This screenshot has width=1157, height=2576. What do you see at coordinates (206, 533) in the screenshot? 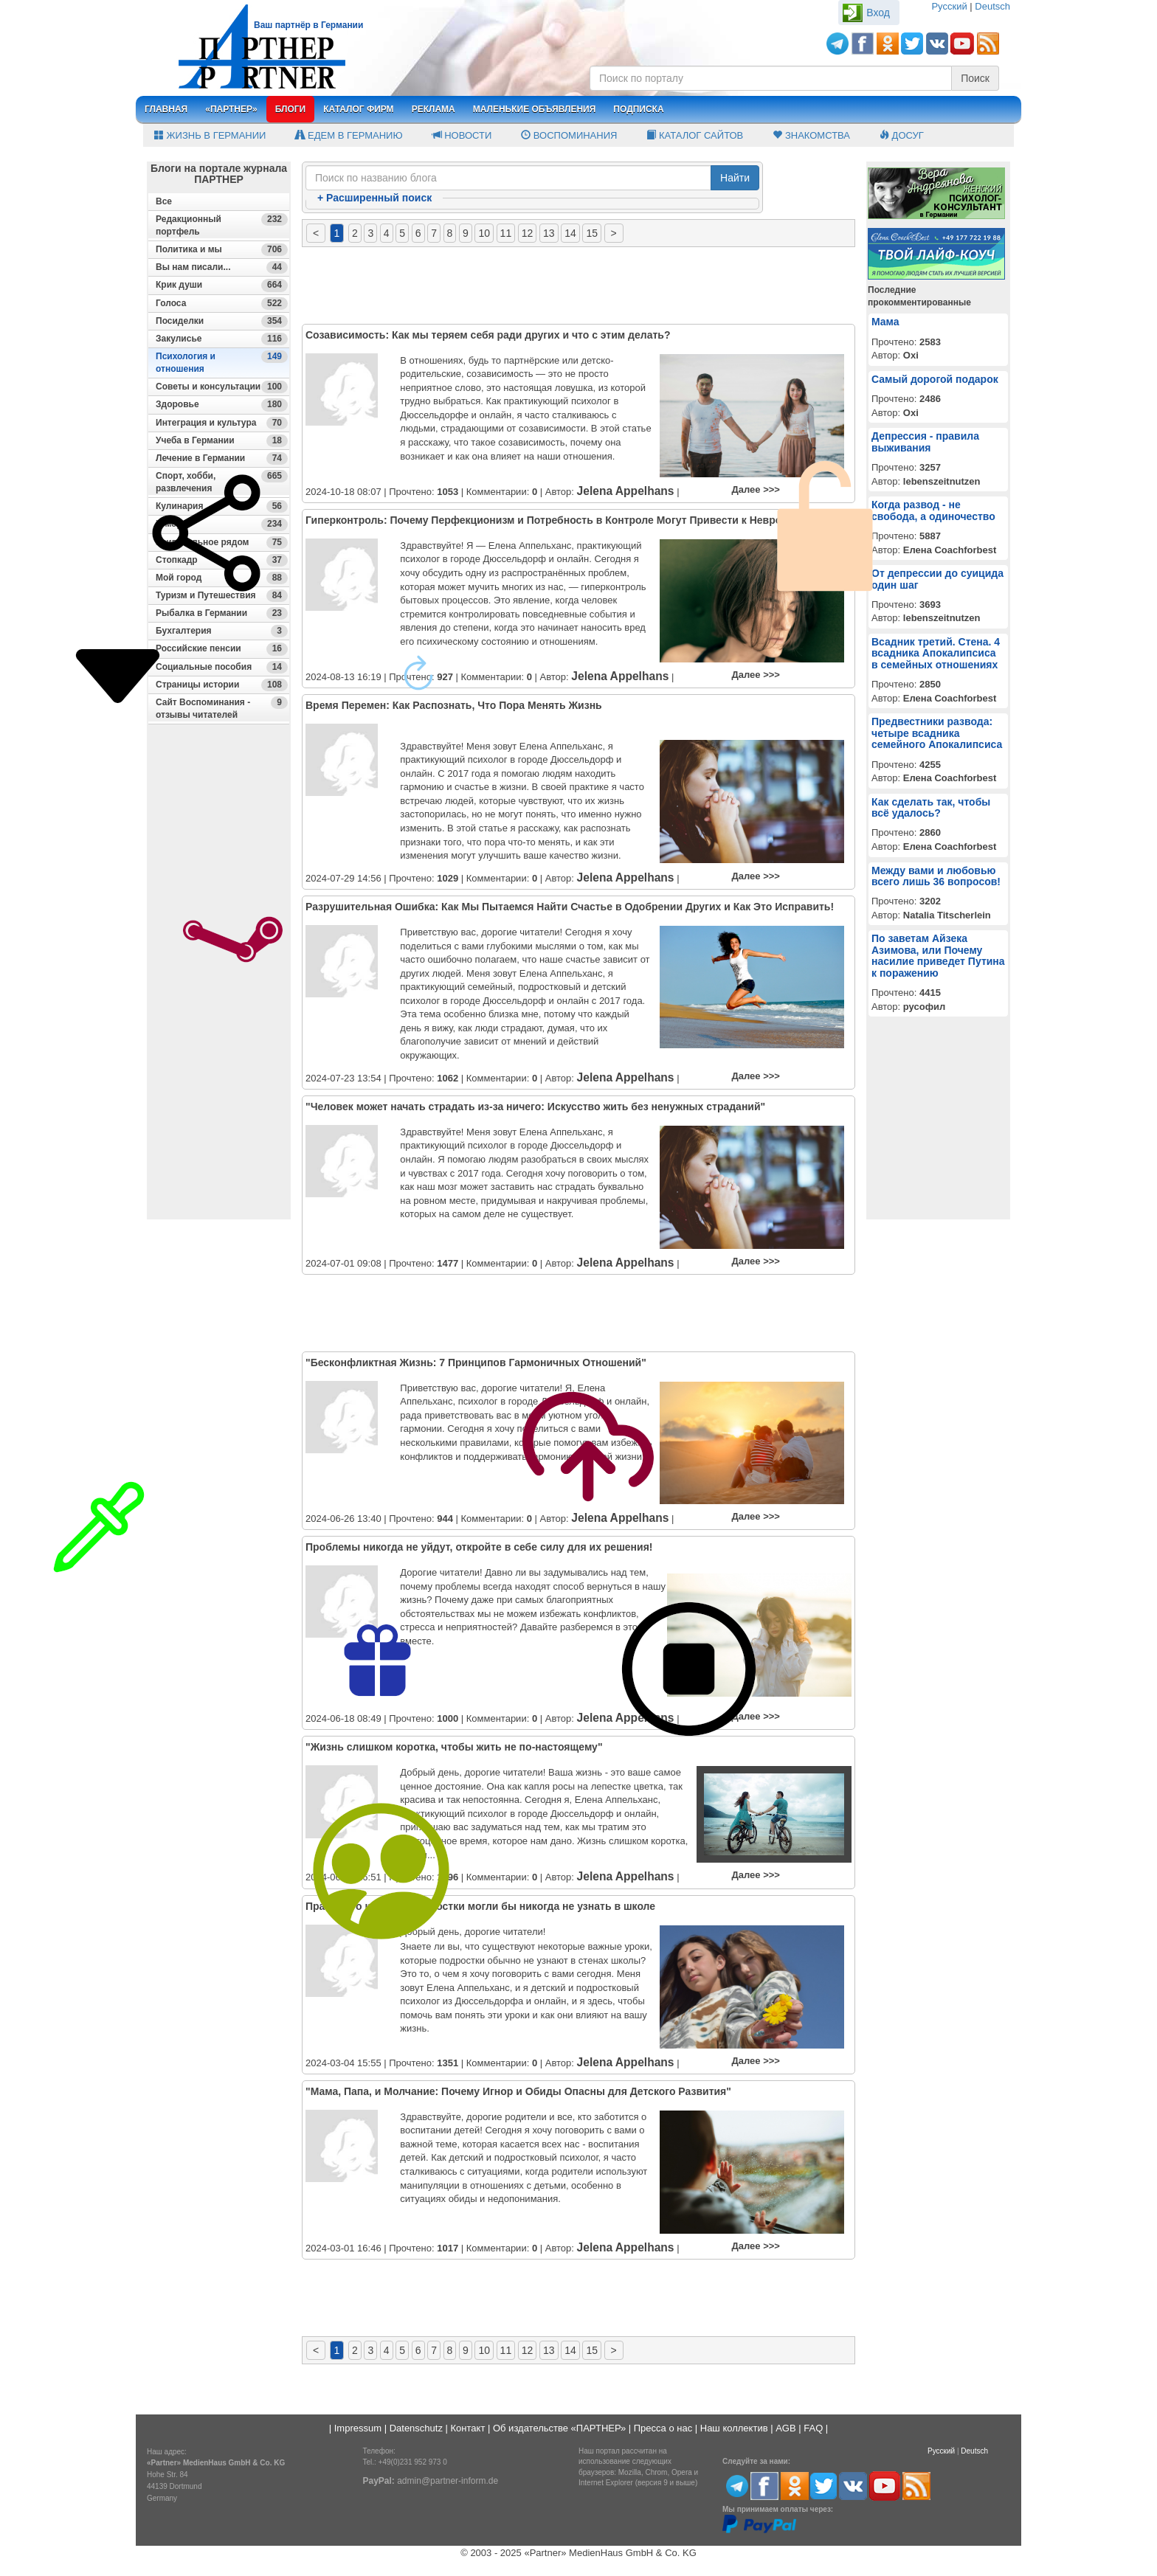
I see `share content to social media` at bounding box center [206, 533].